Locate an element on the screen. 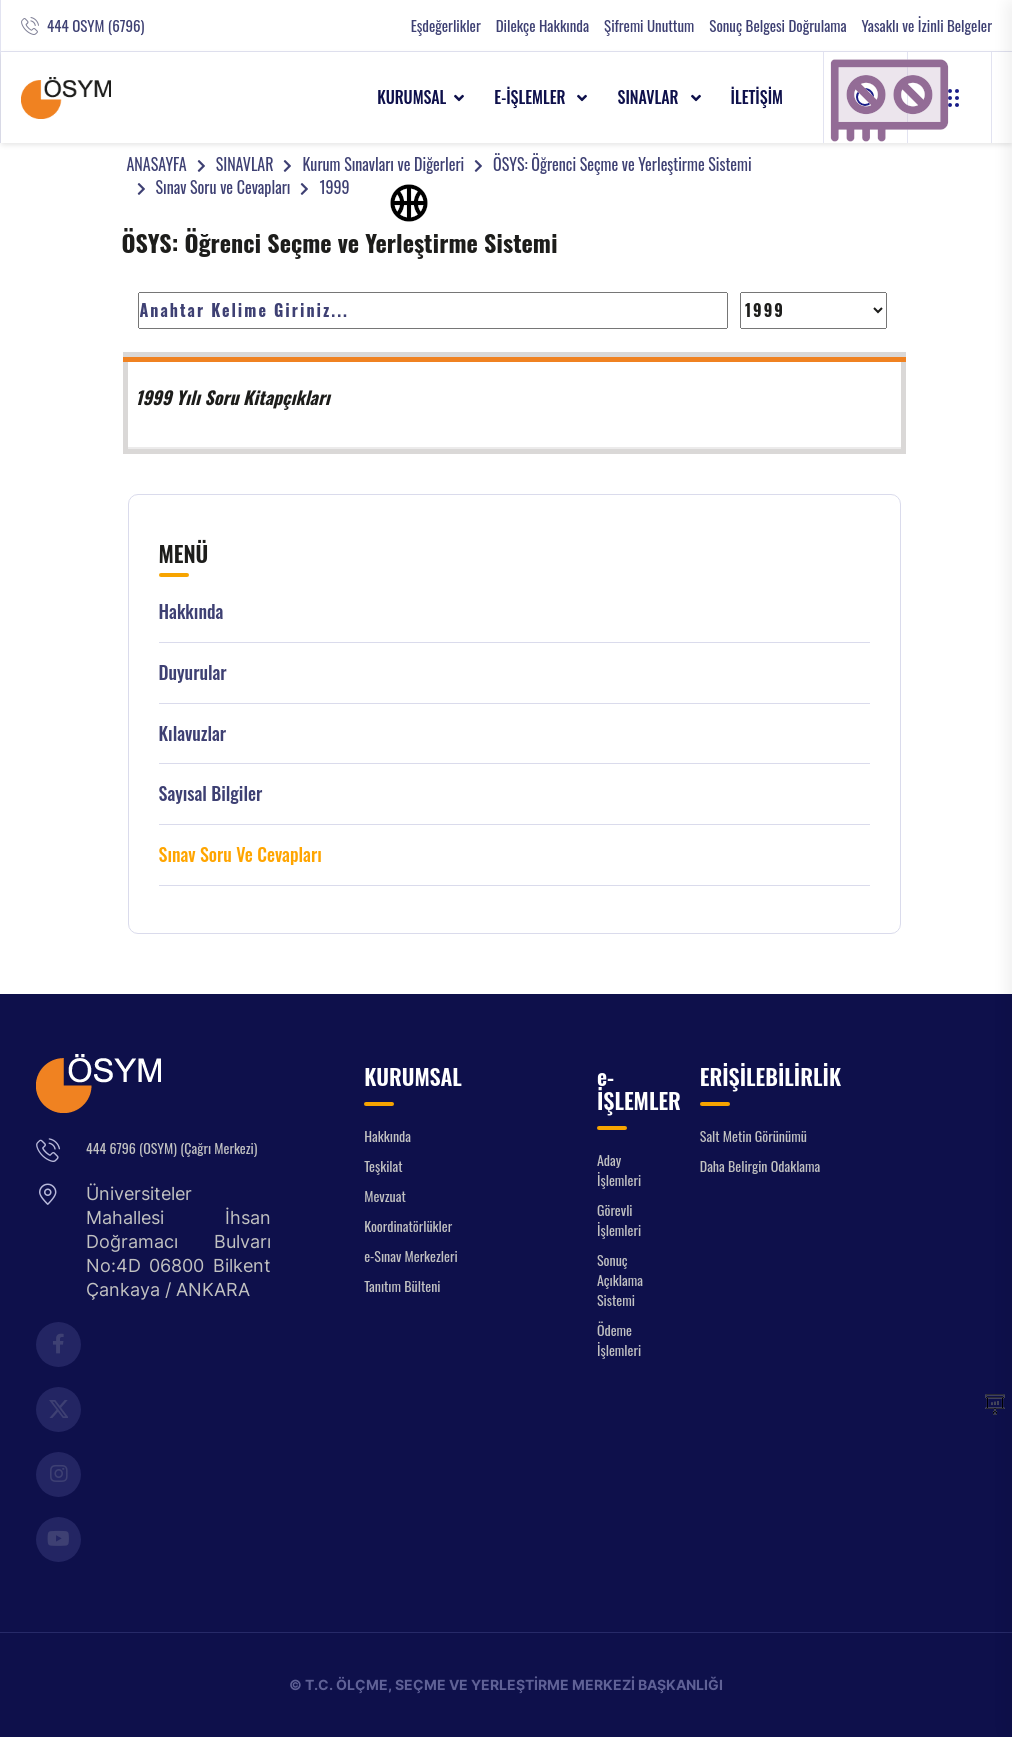 The width and height of the screenshot is (1012, 1737). access sports or basketball-related content is located at coordinates (409, 203).